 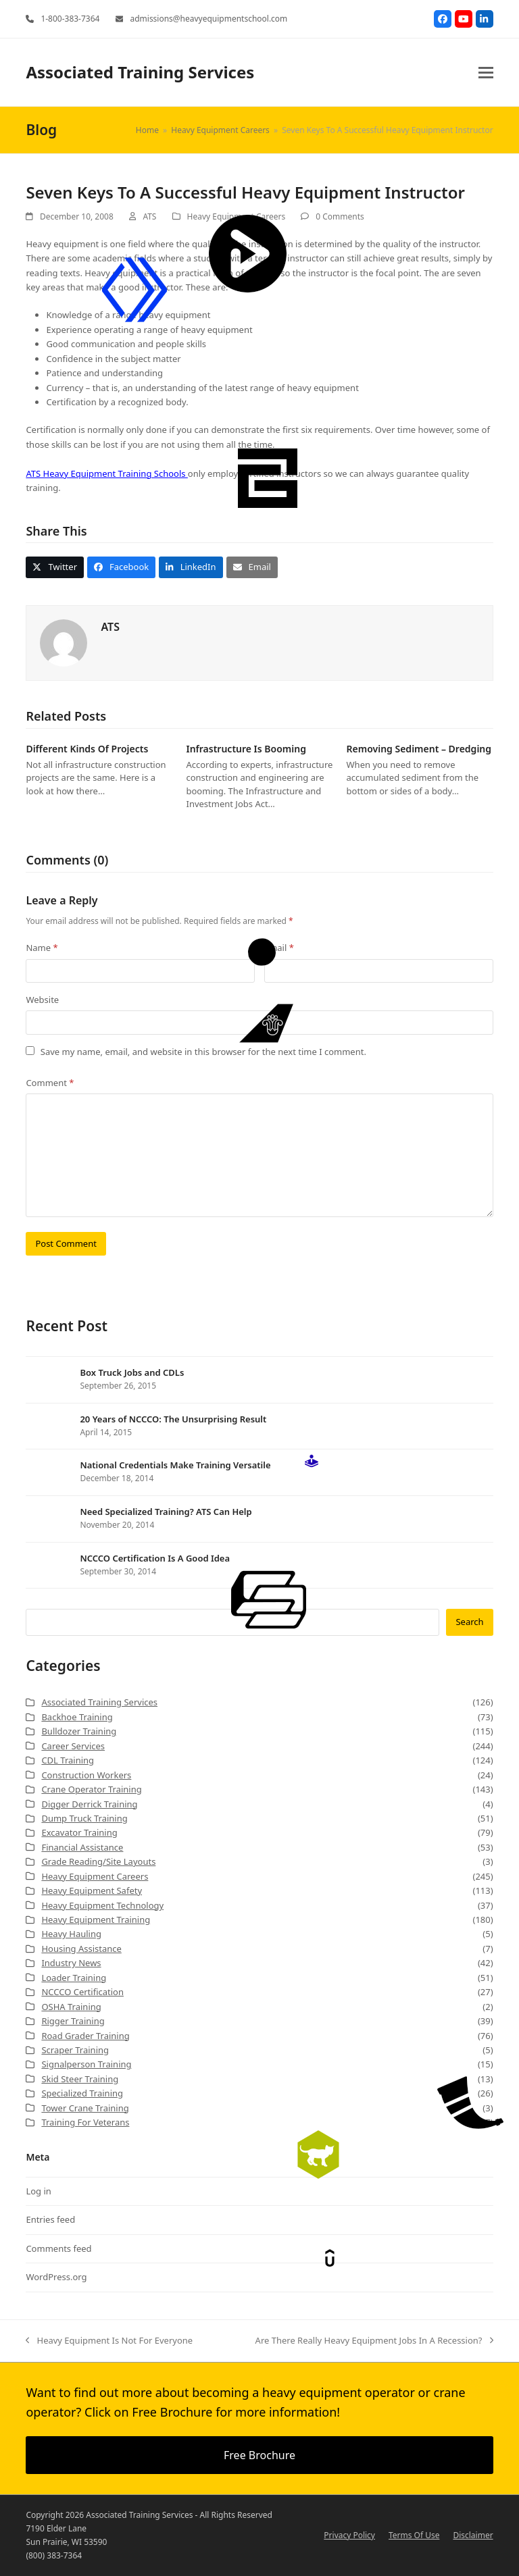 What do you see at coordinates (330, 2258) in the screenshot?
I see `open the udemy app` at bounding box center [330, 2258].